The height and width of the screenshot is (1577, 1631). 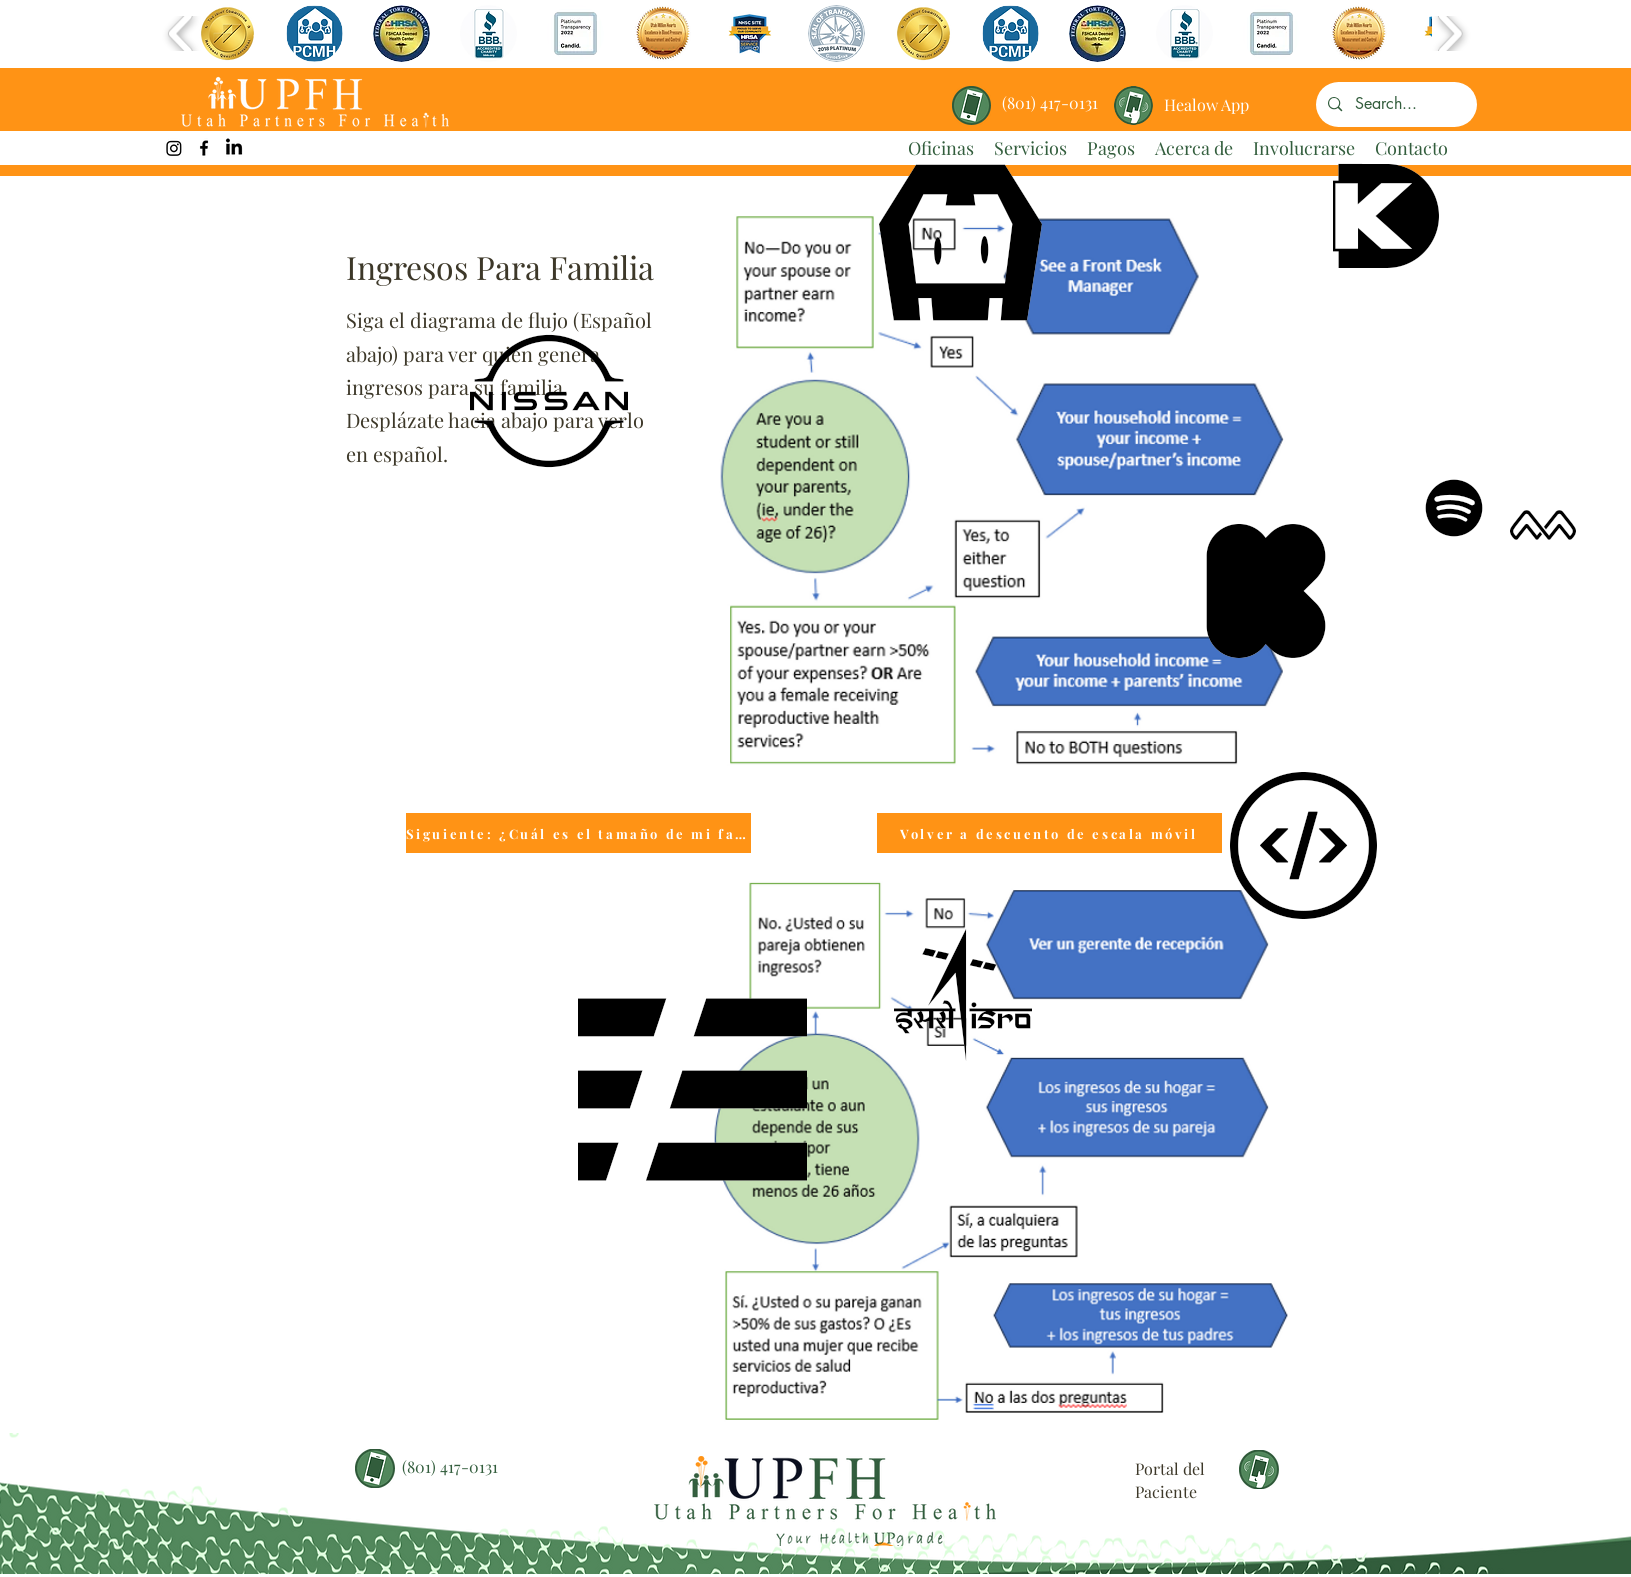 I want to click on momenteo app logo, so click(x=1543, y=525).